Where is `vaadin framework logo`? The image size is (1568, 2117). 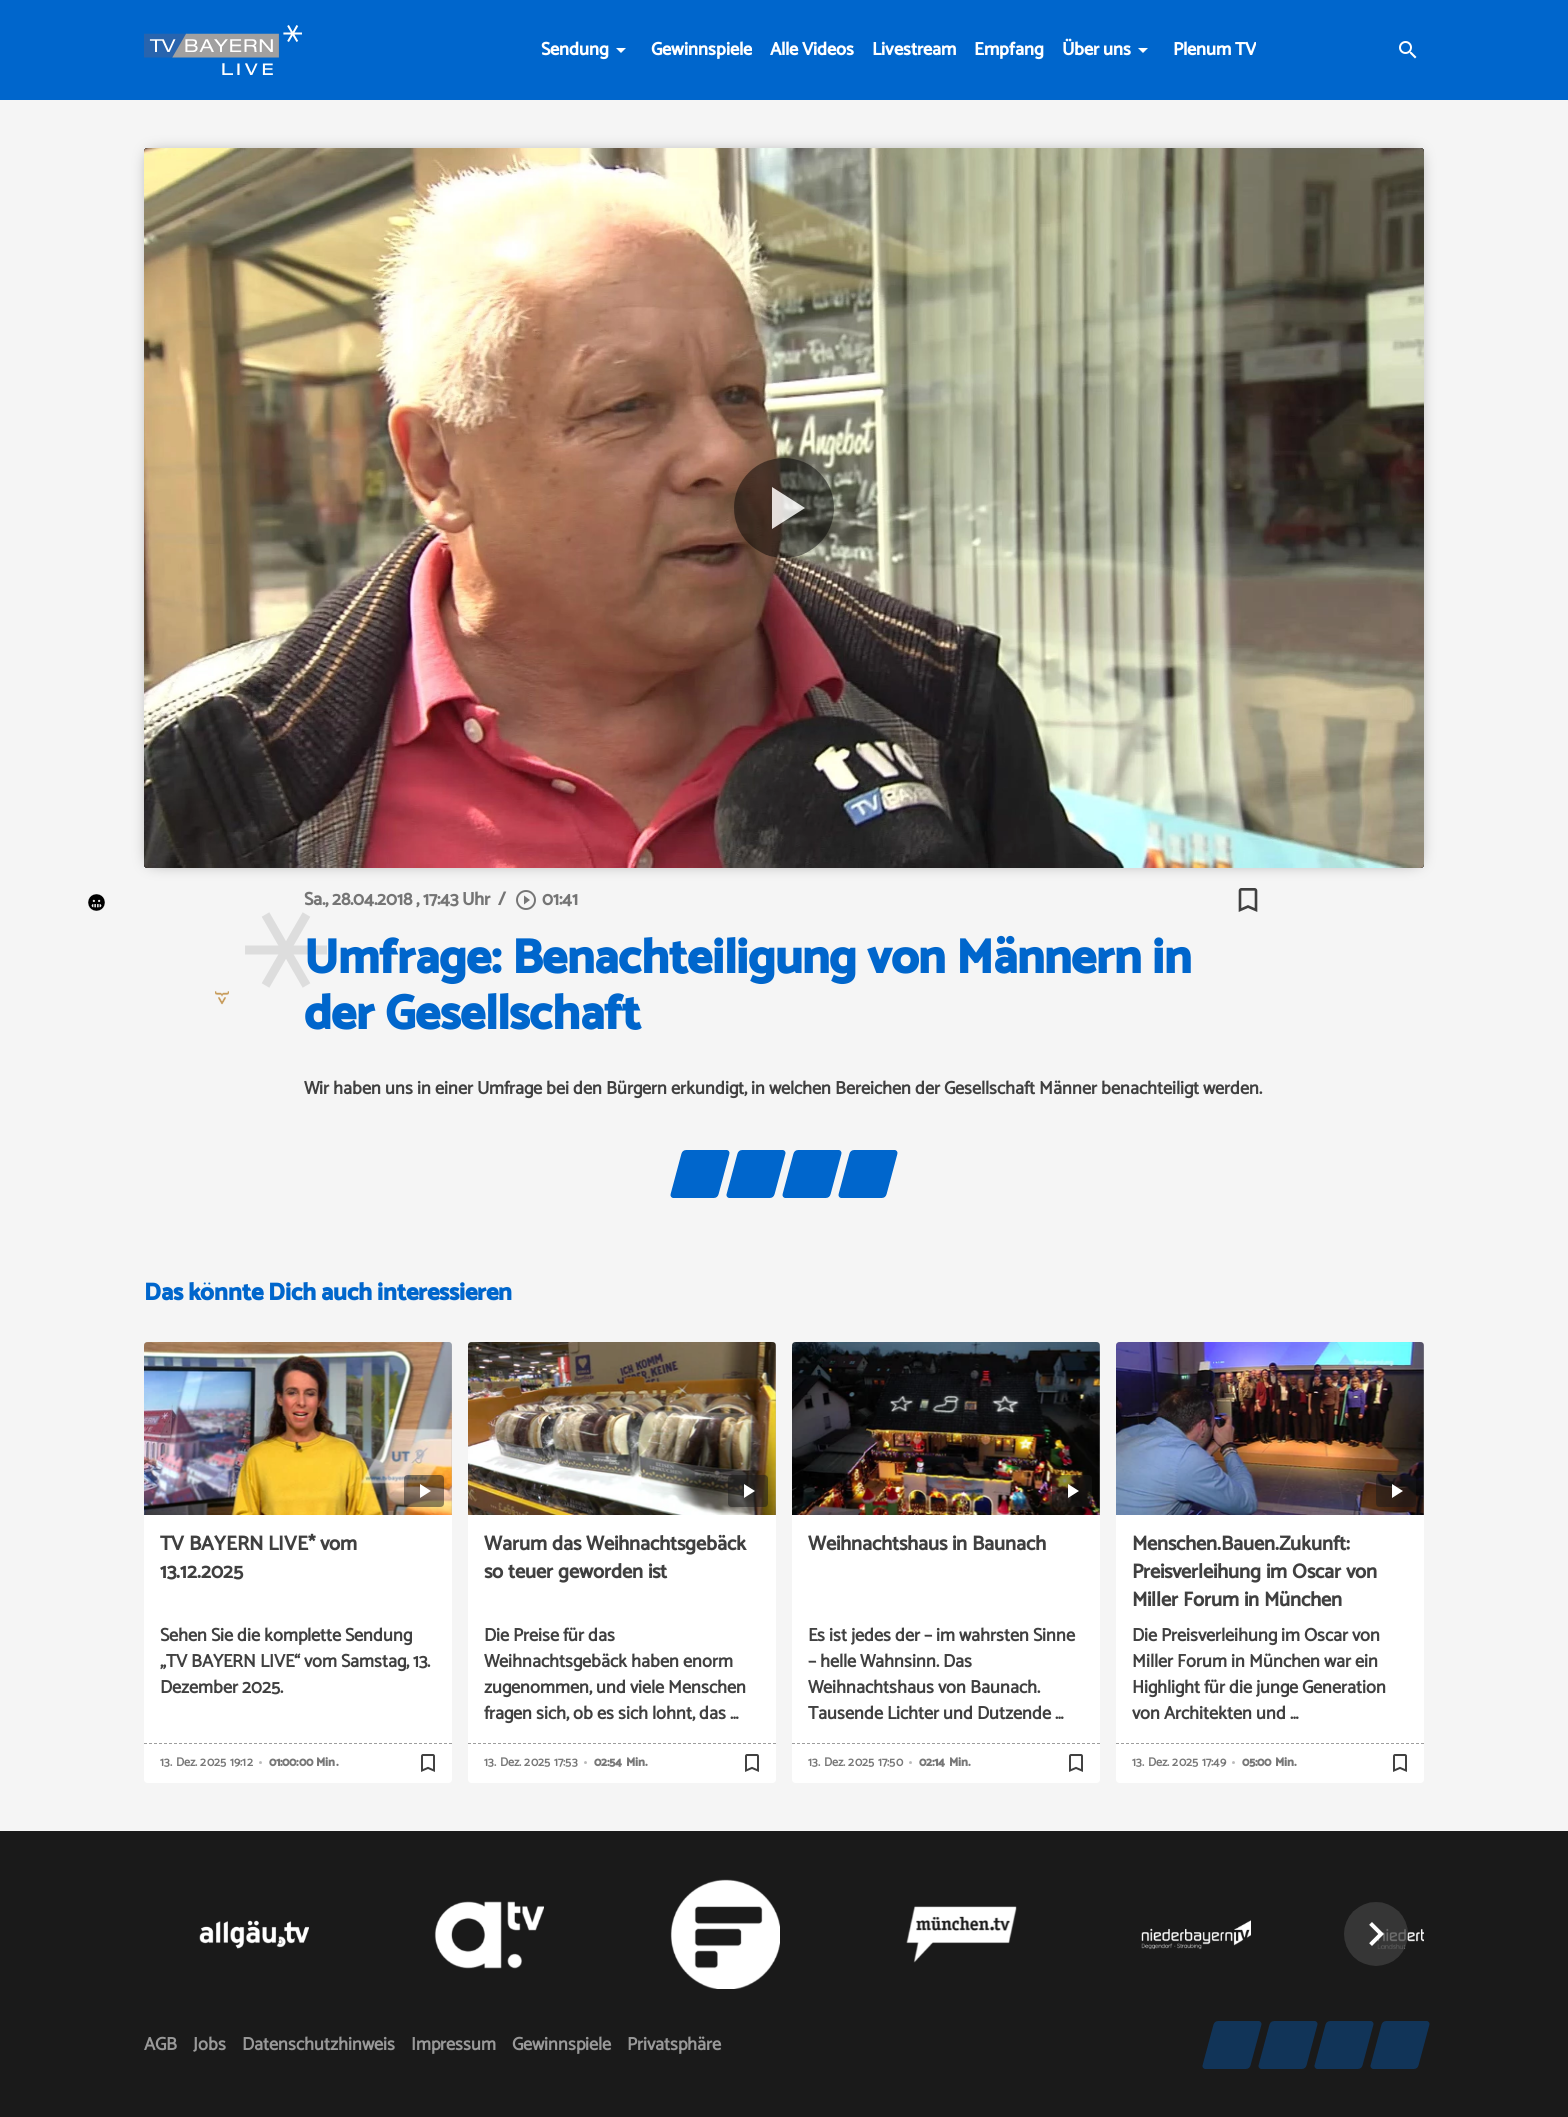 vaadin framework logo is located at coordinates (222, 998).